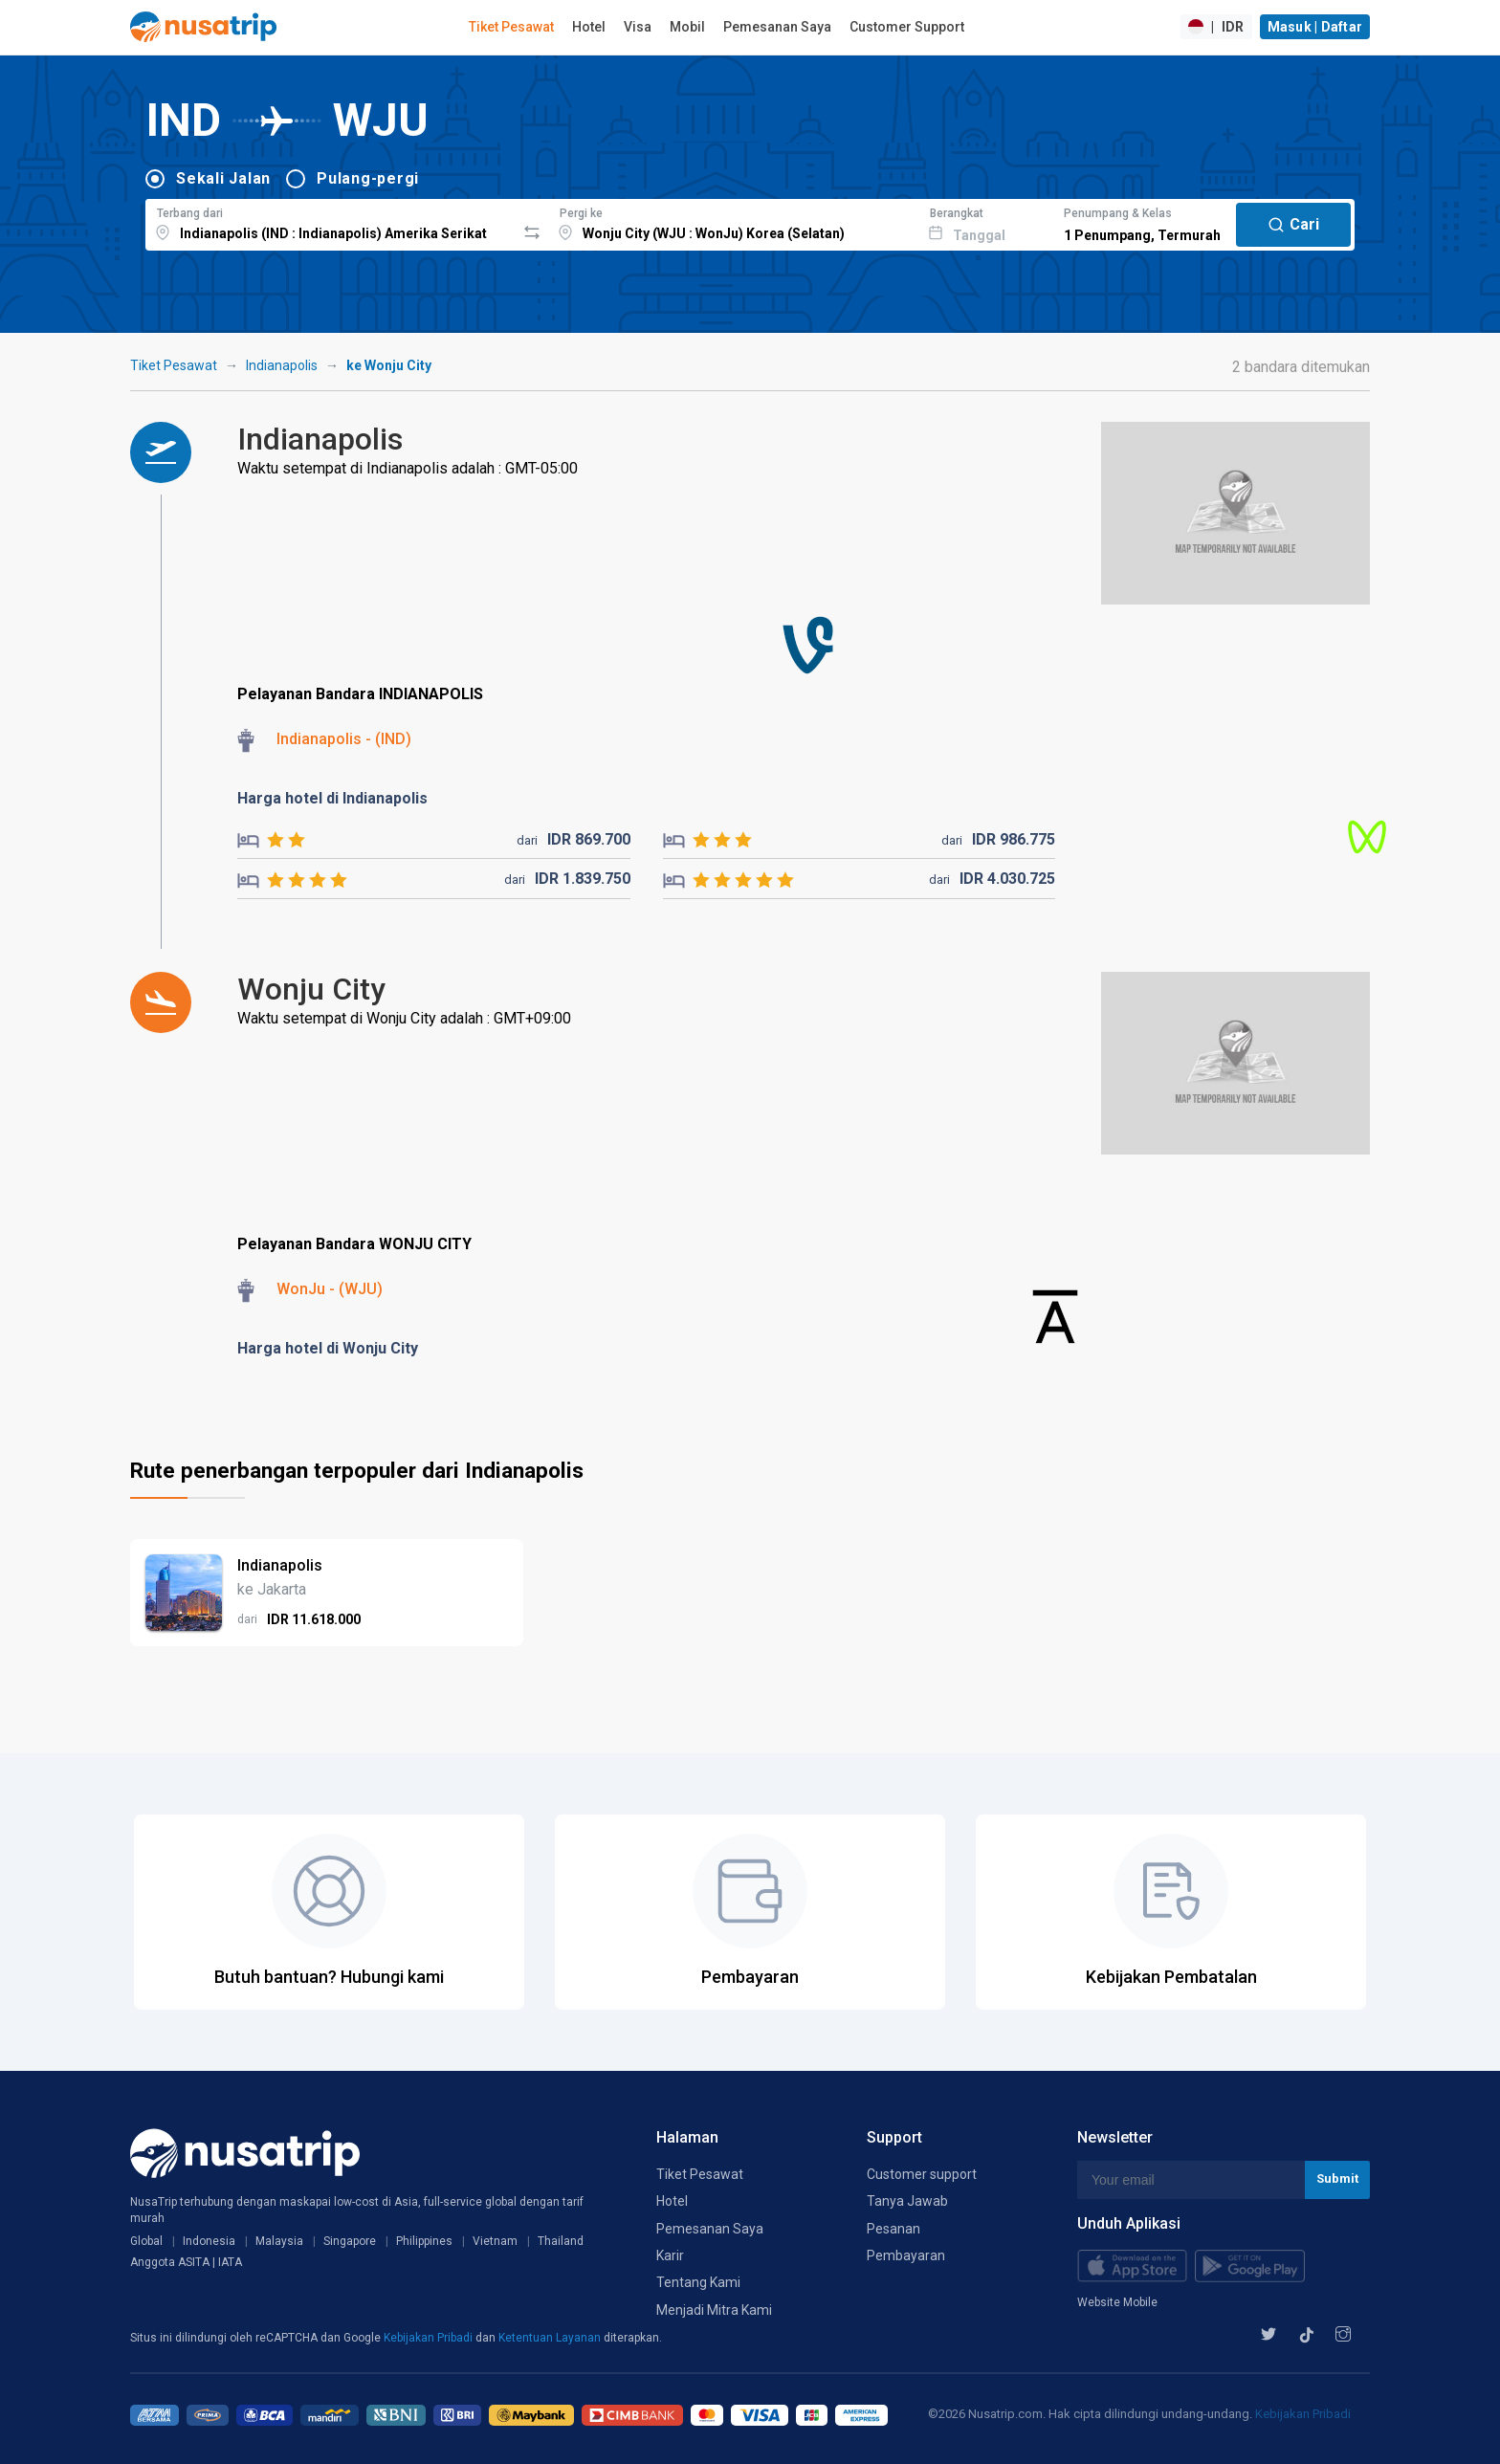  What do you see at coordinates (1055, 1315) in the screenshot?
I see `apply overline formatting to selected text` at bounding box center [1055, 1315].